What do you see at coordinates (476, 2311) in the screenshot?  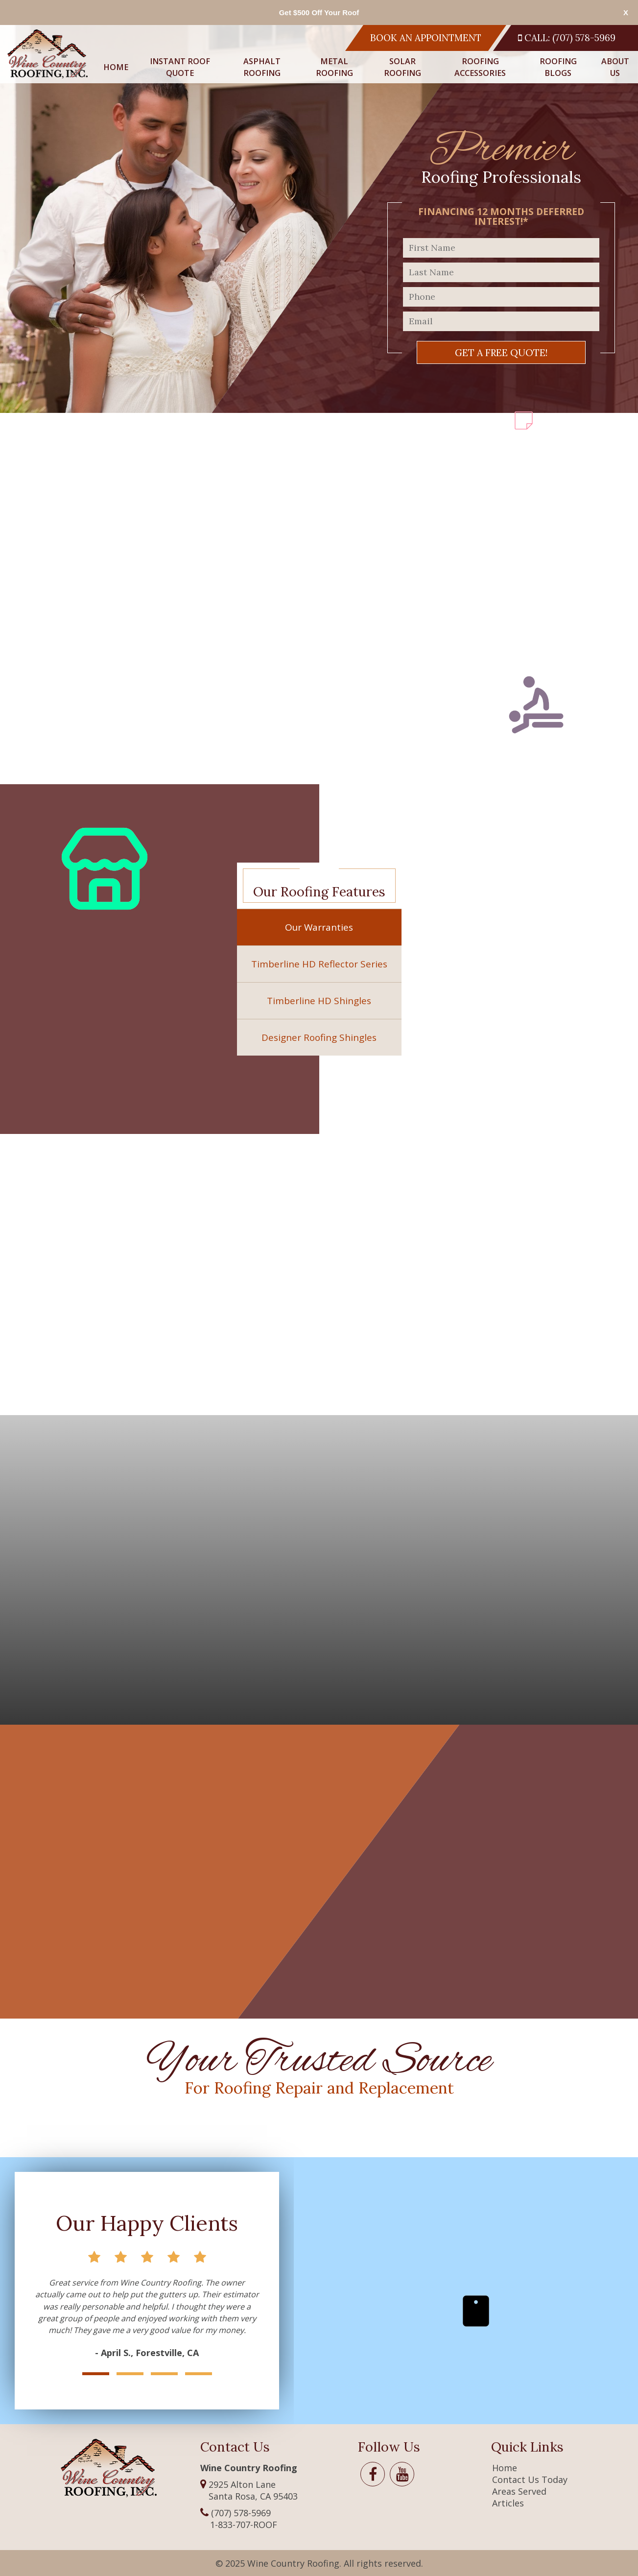 I see `access tablet camera settings` at bounding box center [476, 2311].